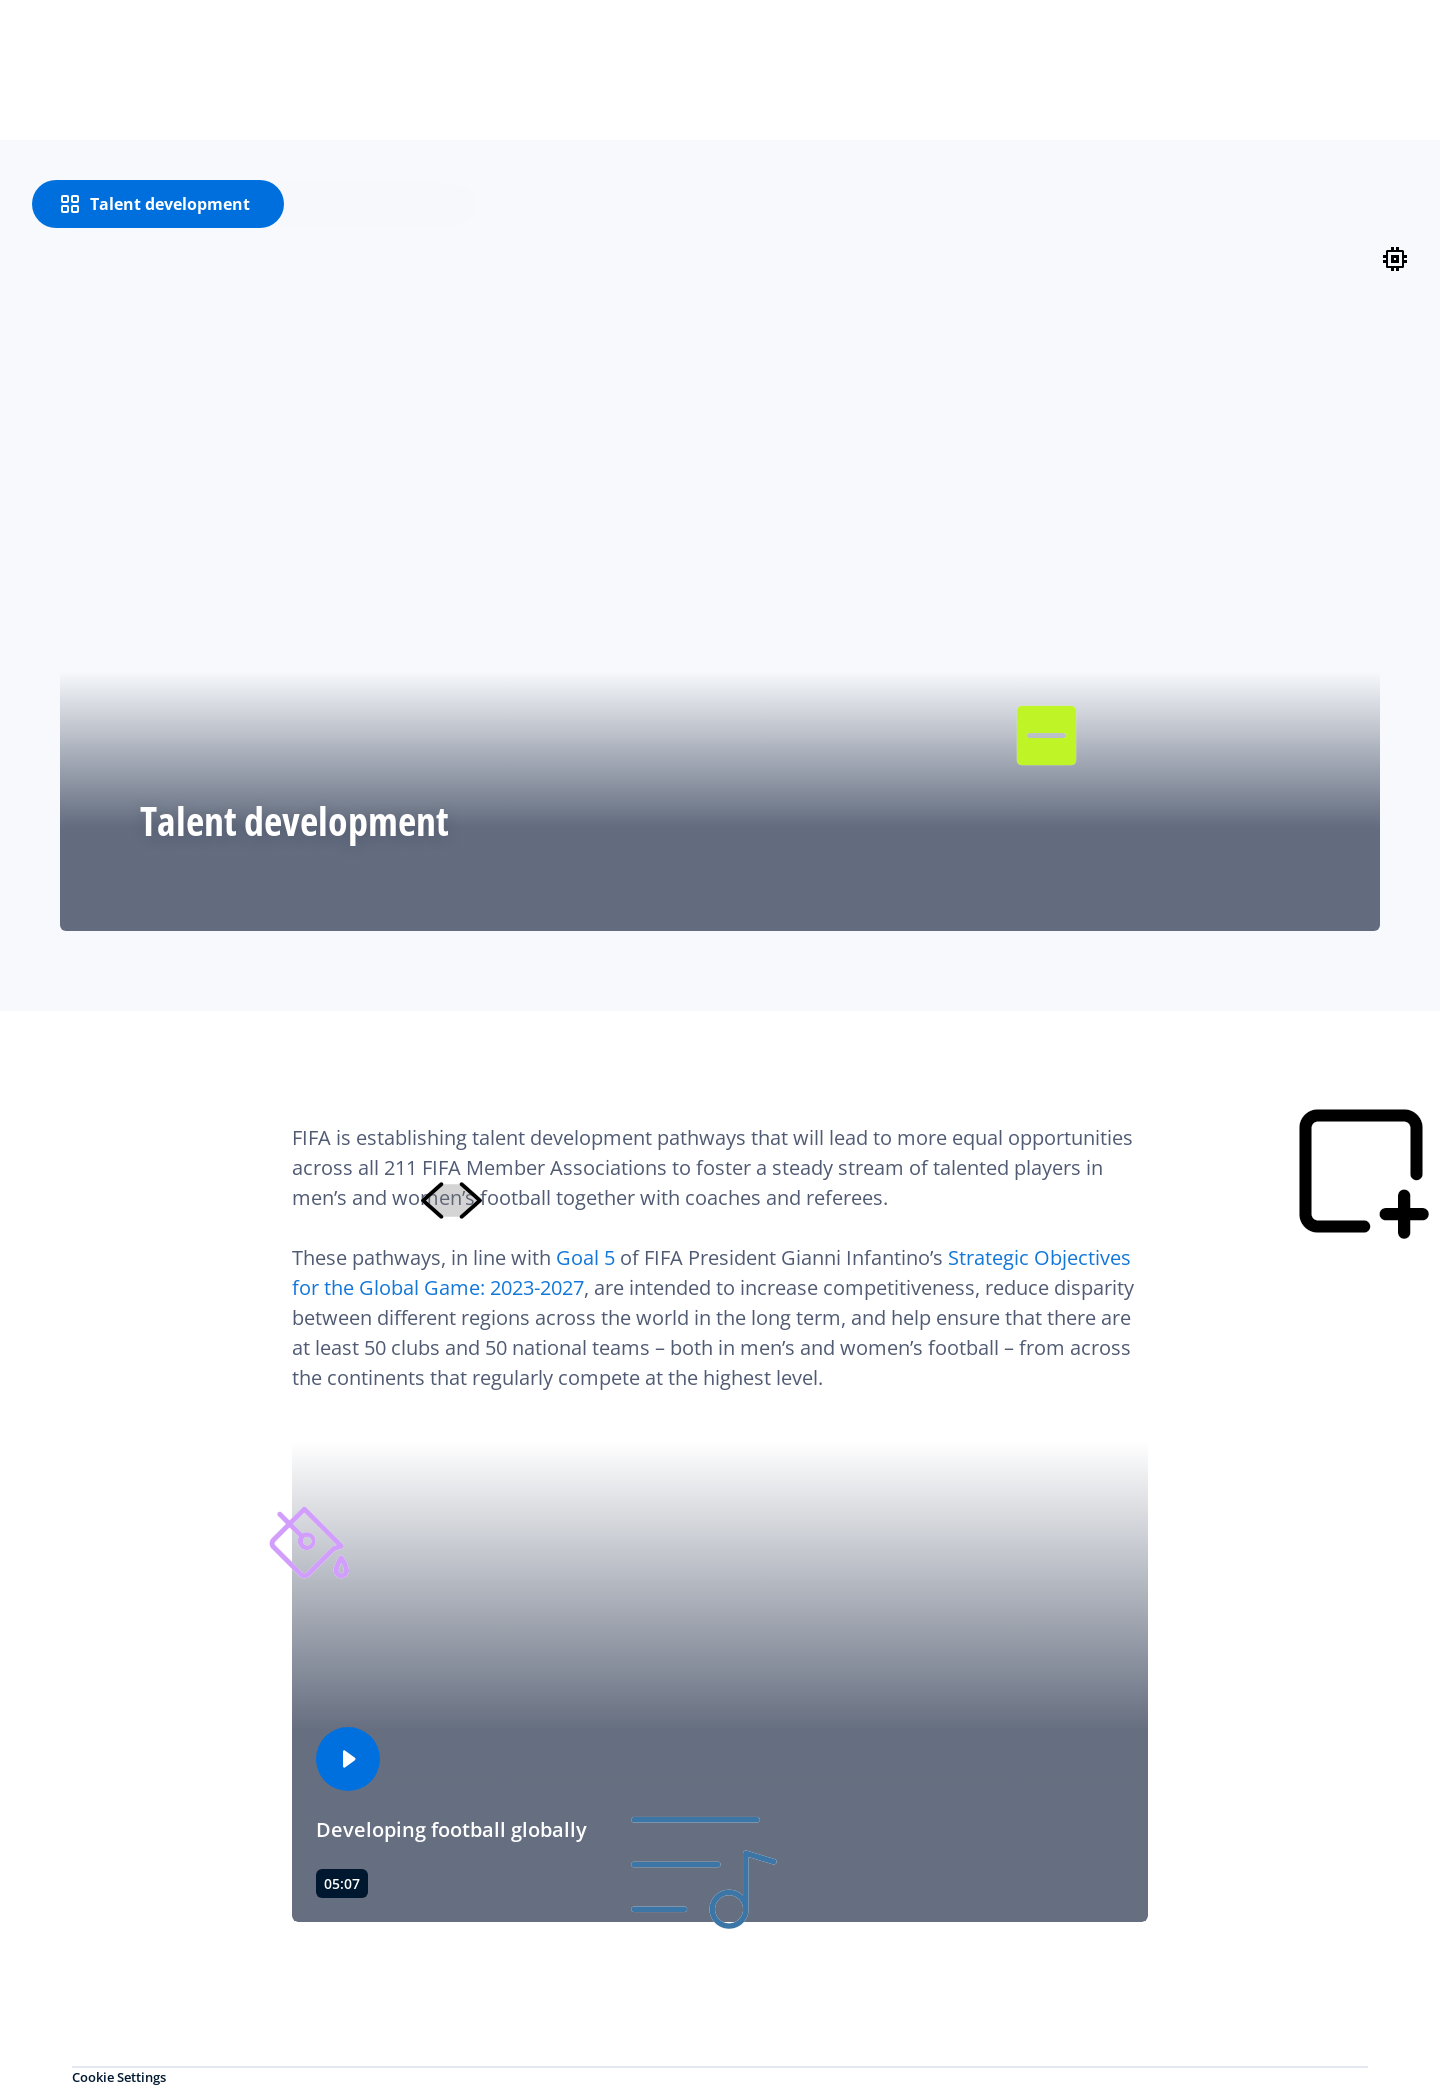  What do you see at coordinates (1046, 735) in the screenshot?
I see `decrease quantity or value` at bounding box center [1046, 735].